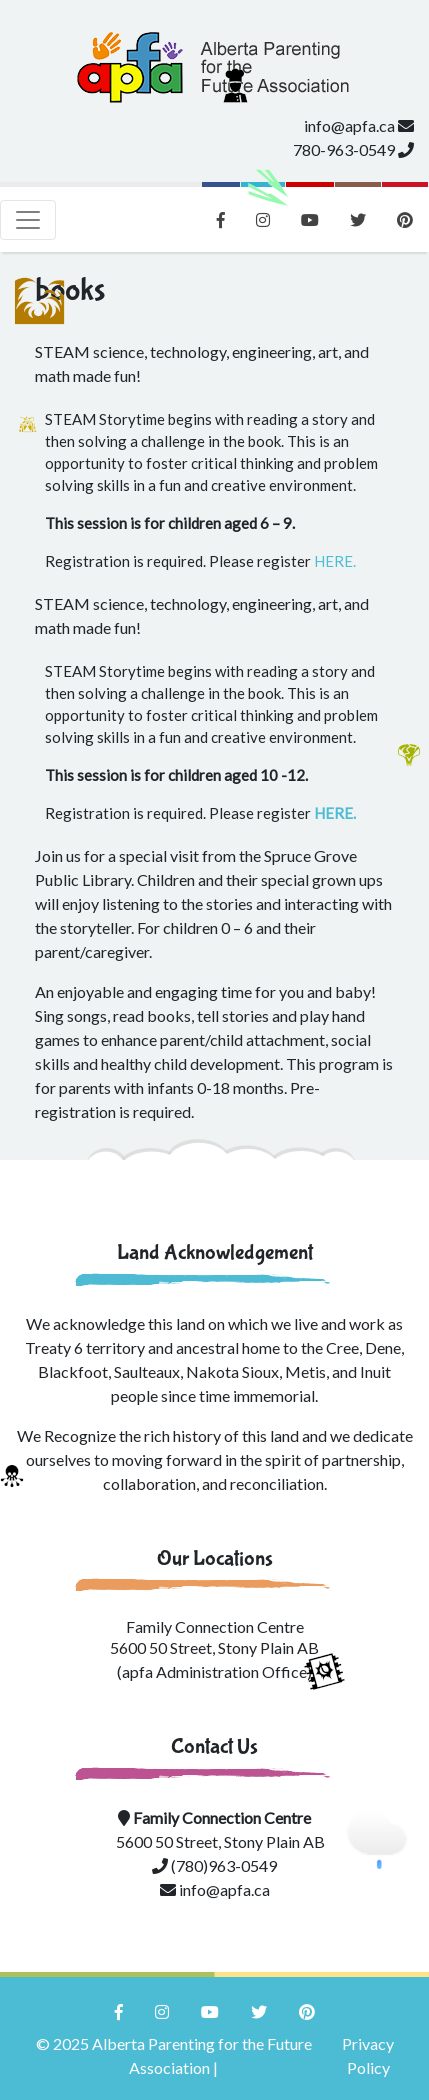 The height and width of the screenshot is (2100, 429). I want to click on enter a fire-themed portal or dungeon, so click(39, 299).